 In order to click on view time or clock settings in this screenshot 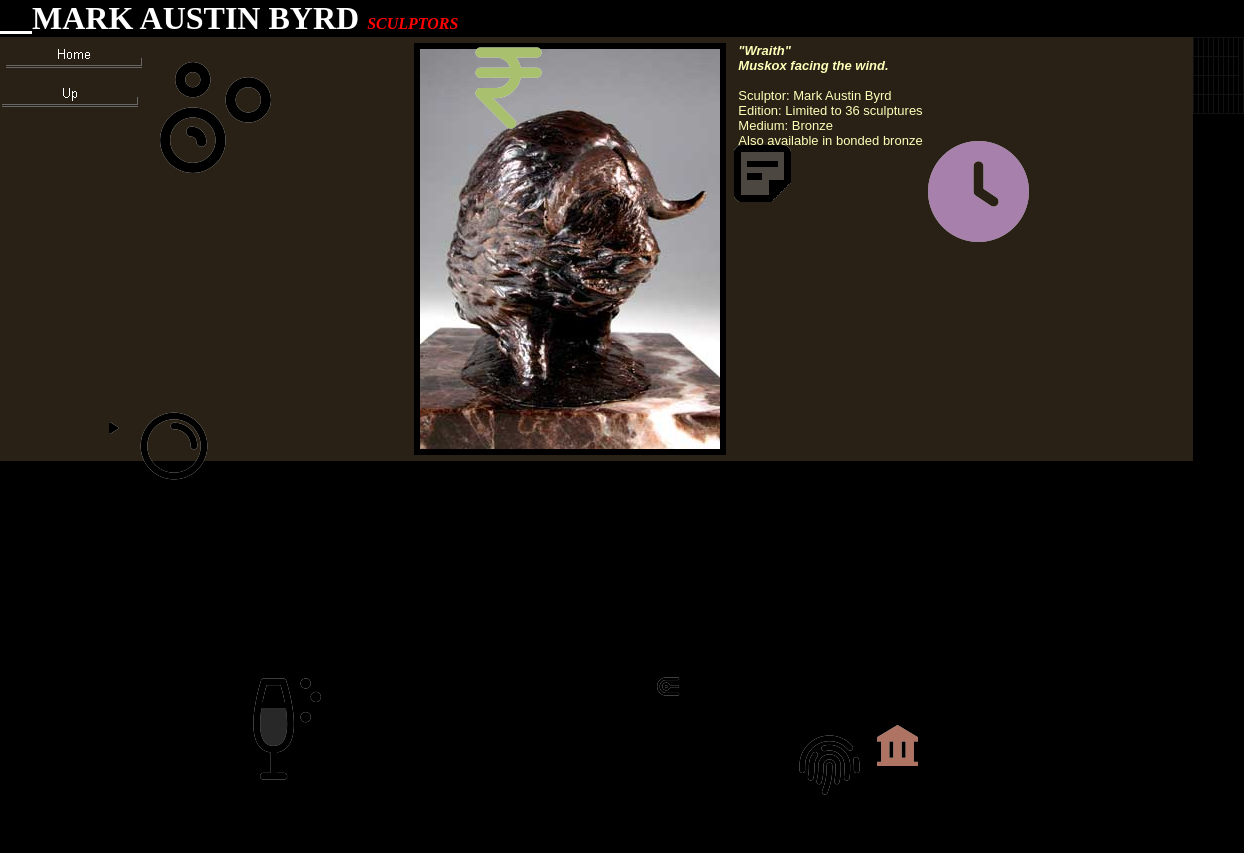, I will do `click(978, 191)`.